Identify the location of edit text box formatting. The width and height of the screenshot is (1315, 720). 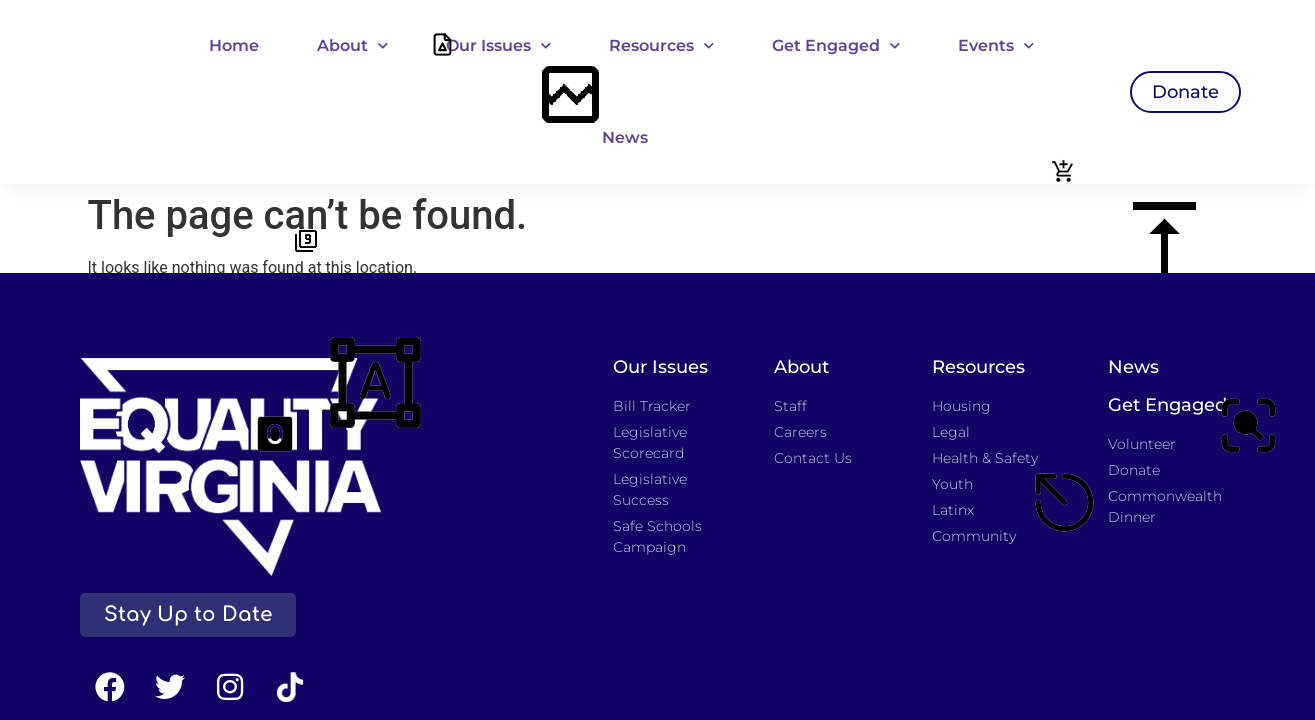
(375, 382).